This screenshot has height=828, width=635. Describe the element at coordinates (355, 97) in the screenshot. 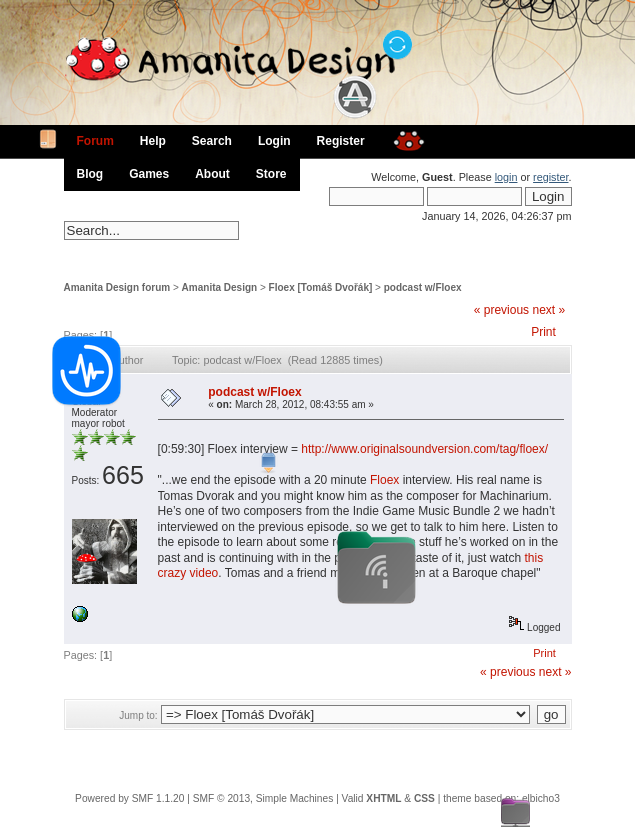

I see `check for available software updates` at that location.